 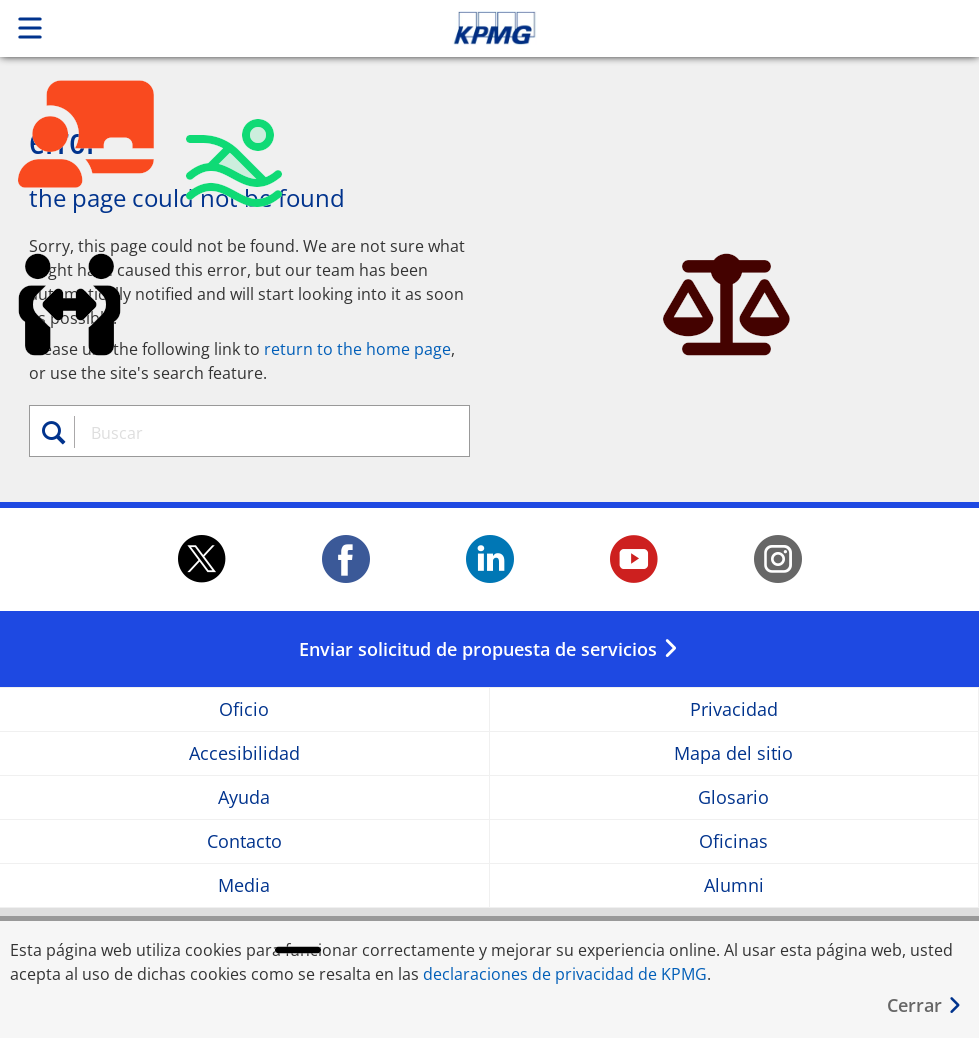 What do you see at coordinates (726, 304) in the screenshot?
I see `access legal or terms of service information` at bounding box center [726, 304].